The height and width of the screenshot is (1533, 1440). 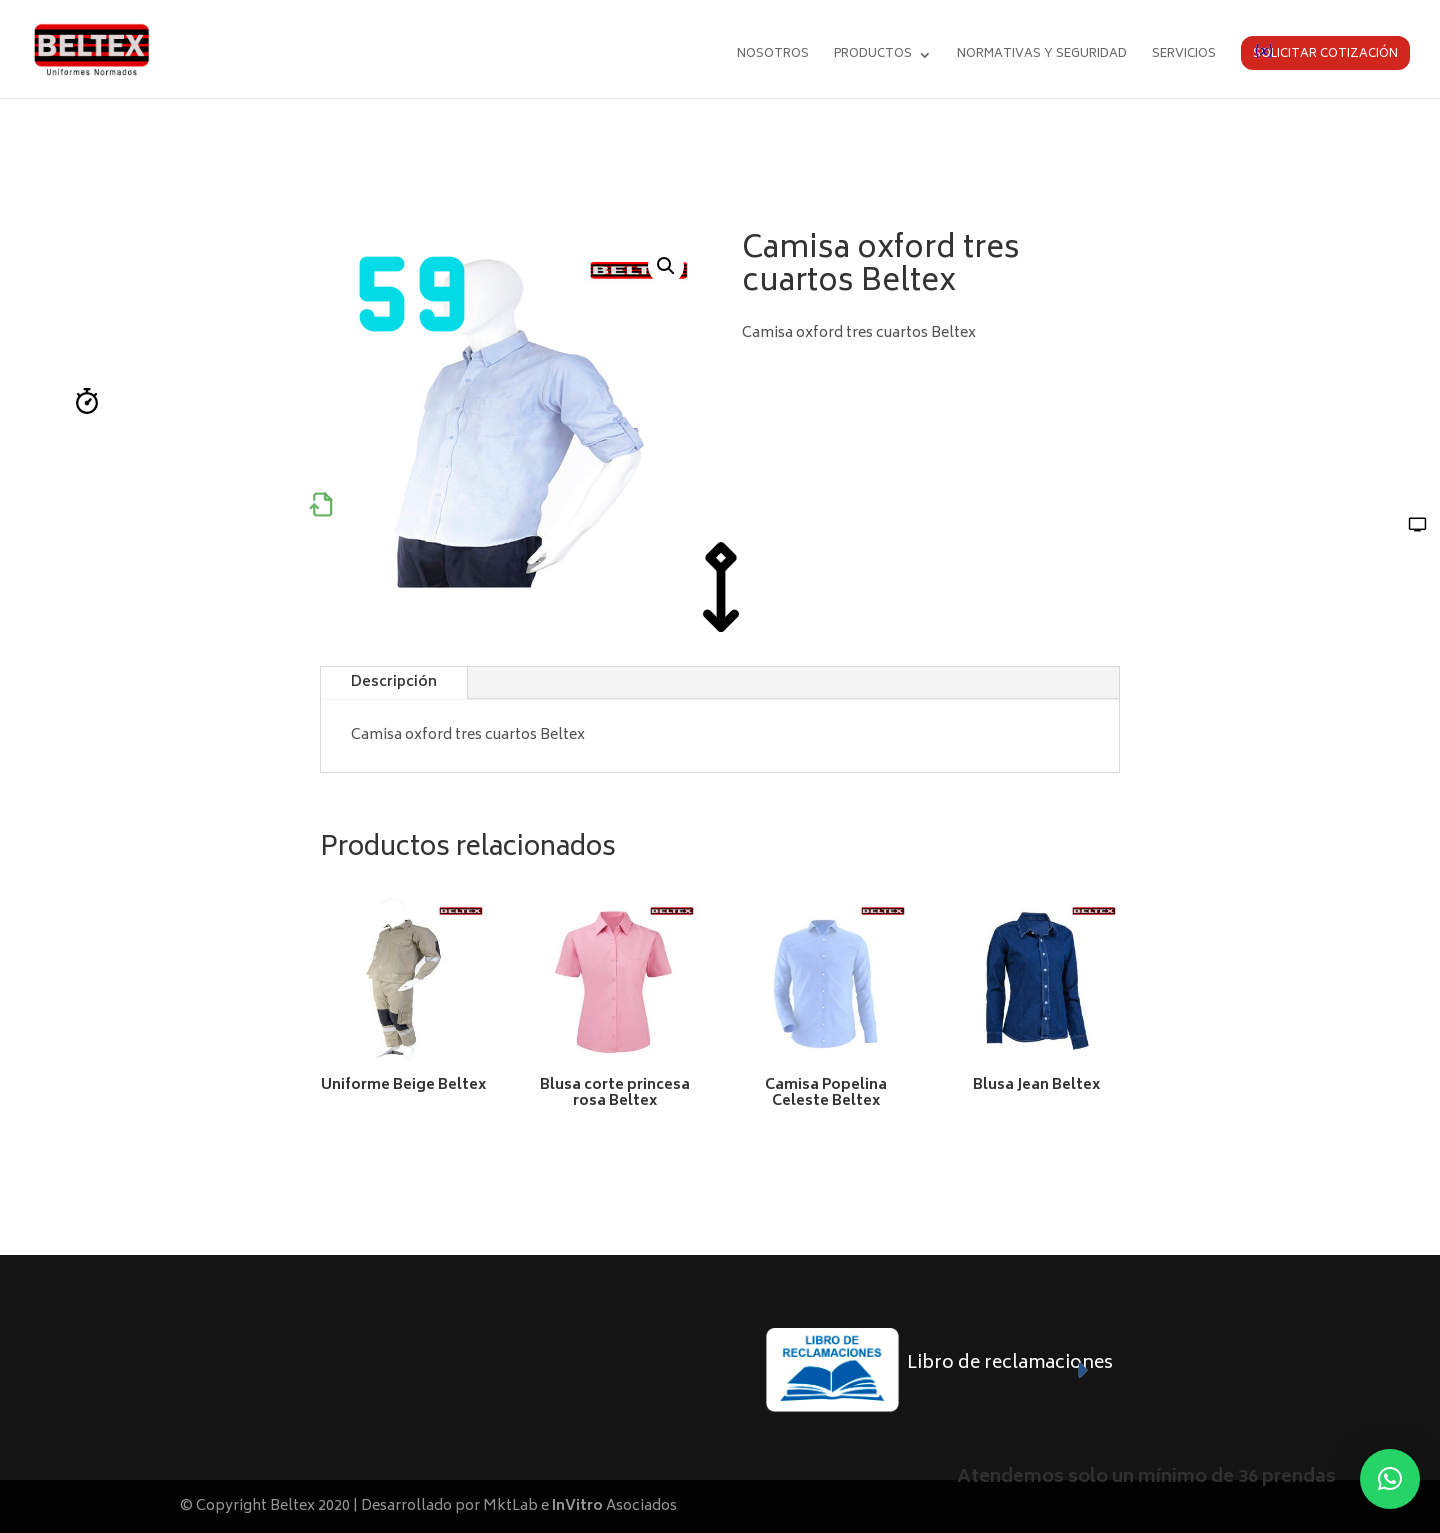 What do you see at coordinates (87, 401) in the screenshot?
I see `start or stop a timer` at bounding box center [87, 401].